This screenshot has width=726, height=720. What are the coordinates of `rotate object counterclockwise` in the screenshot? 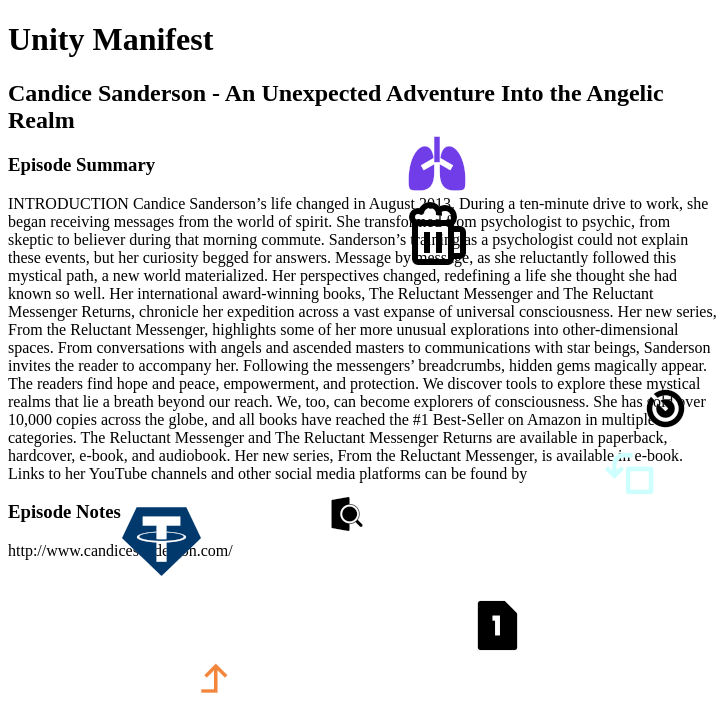 It's located at (630, 473).